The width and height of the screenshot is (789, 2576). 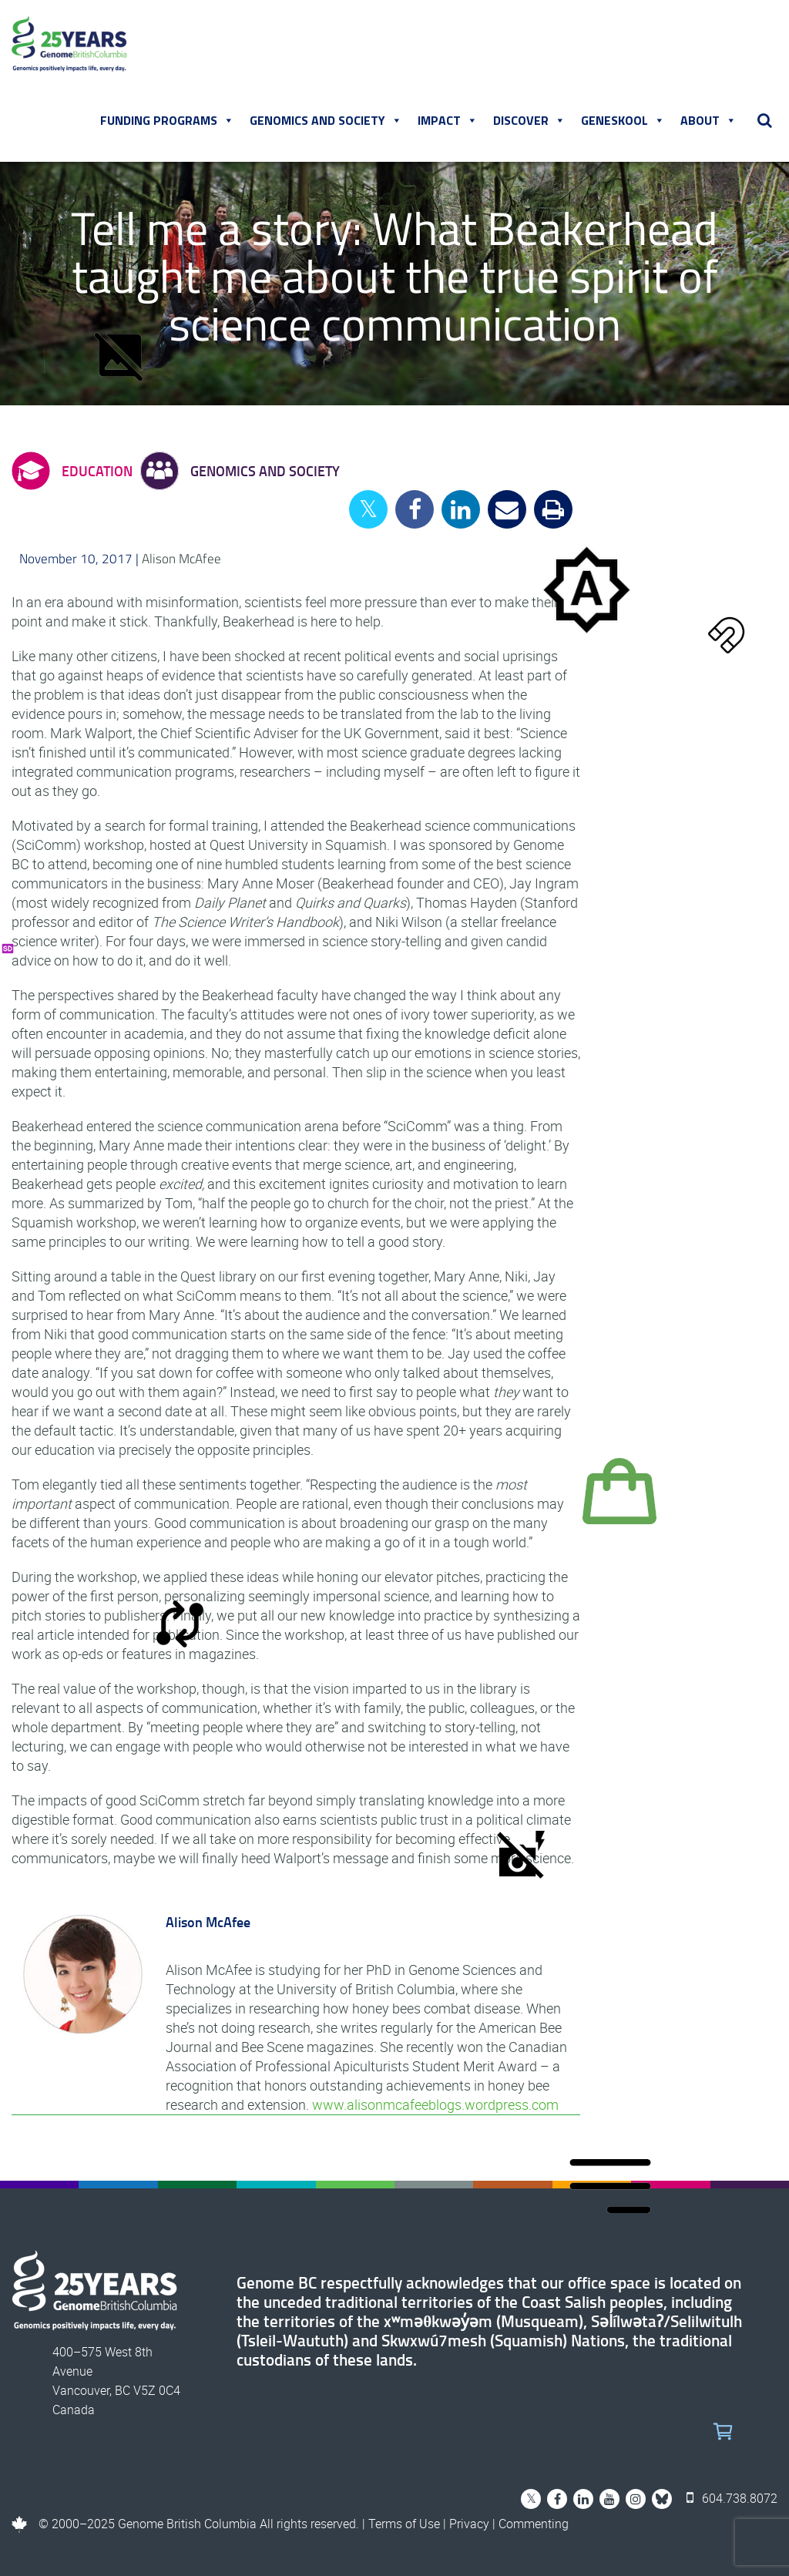 I want to click on enable automatic brightness adjustment, so click(x=586, y=589).